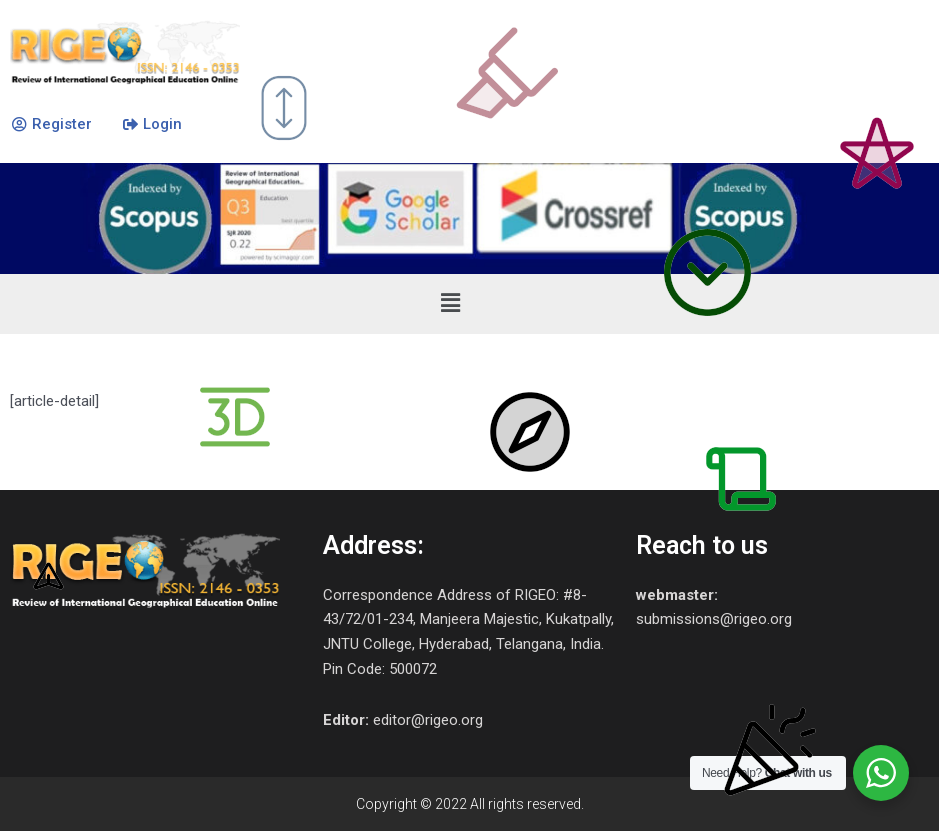 The image size is (939, 831). What do you see at coordinates (504, 78) in the screenshot?
I see `highlight or mark selected text` at bounding box center [504, 78].